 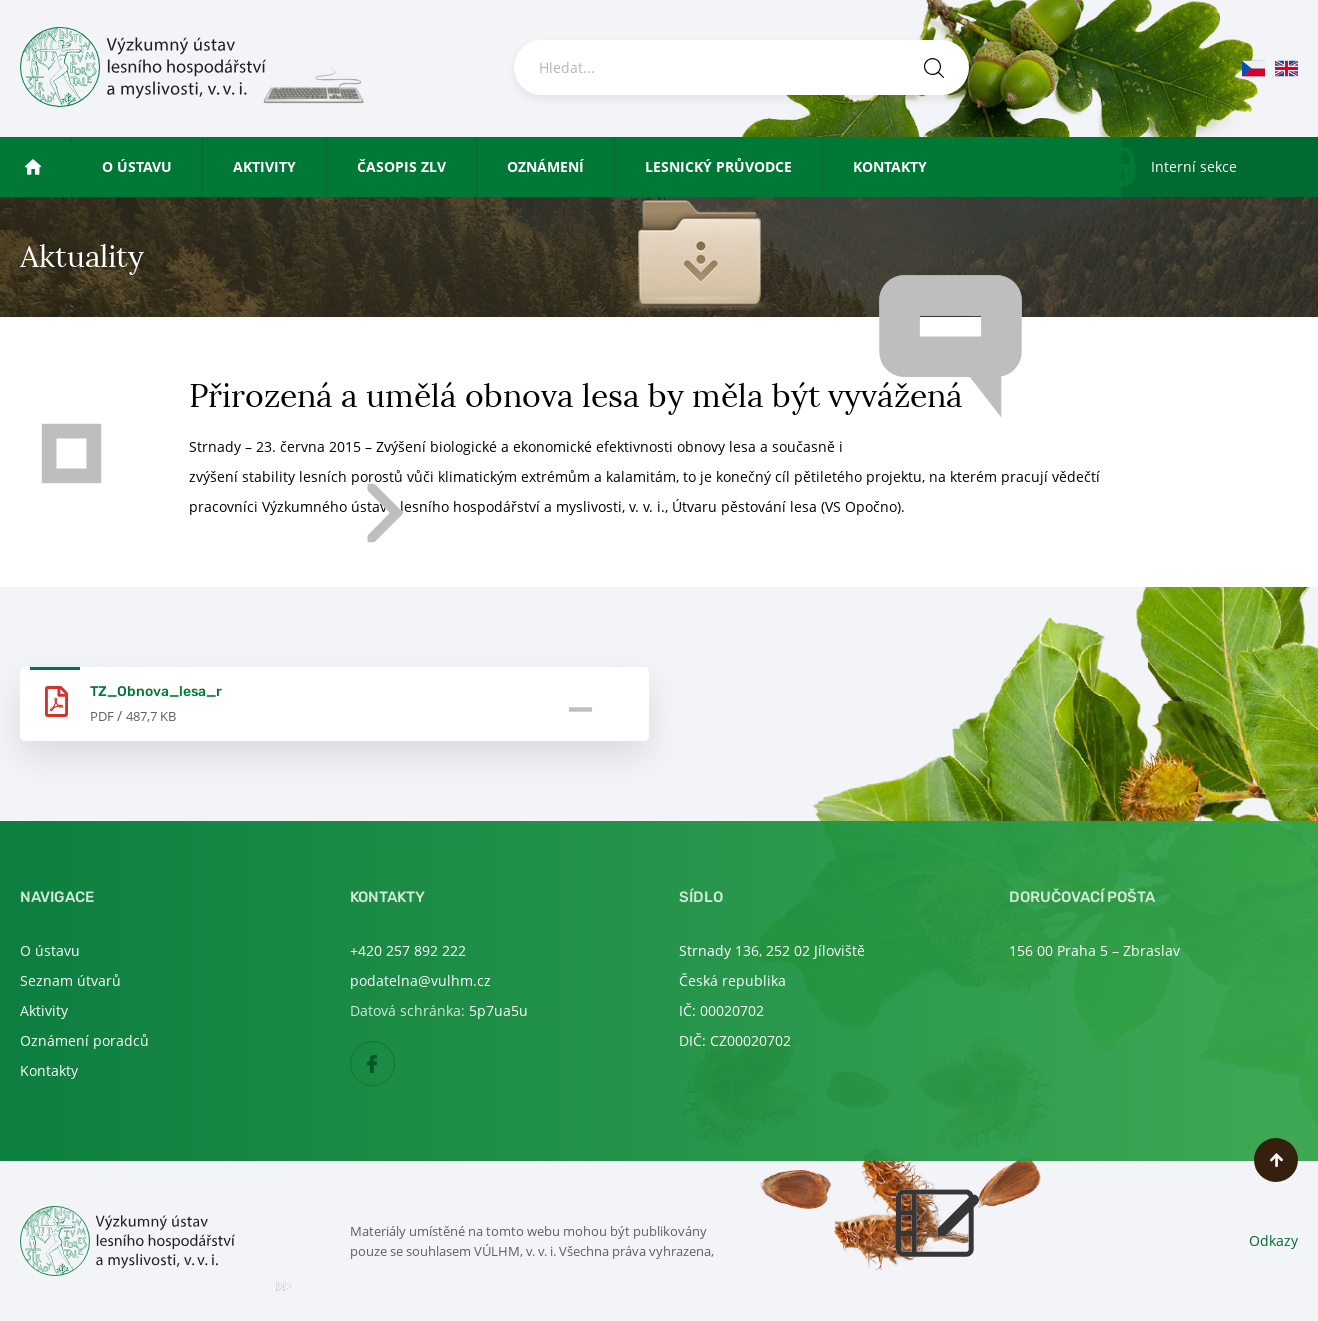 I want to click on indicates user is busy or unavailable for chat, so click(x=950, y=346).